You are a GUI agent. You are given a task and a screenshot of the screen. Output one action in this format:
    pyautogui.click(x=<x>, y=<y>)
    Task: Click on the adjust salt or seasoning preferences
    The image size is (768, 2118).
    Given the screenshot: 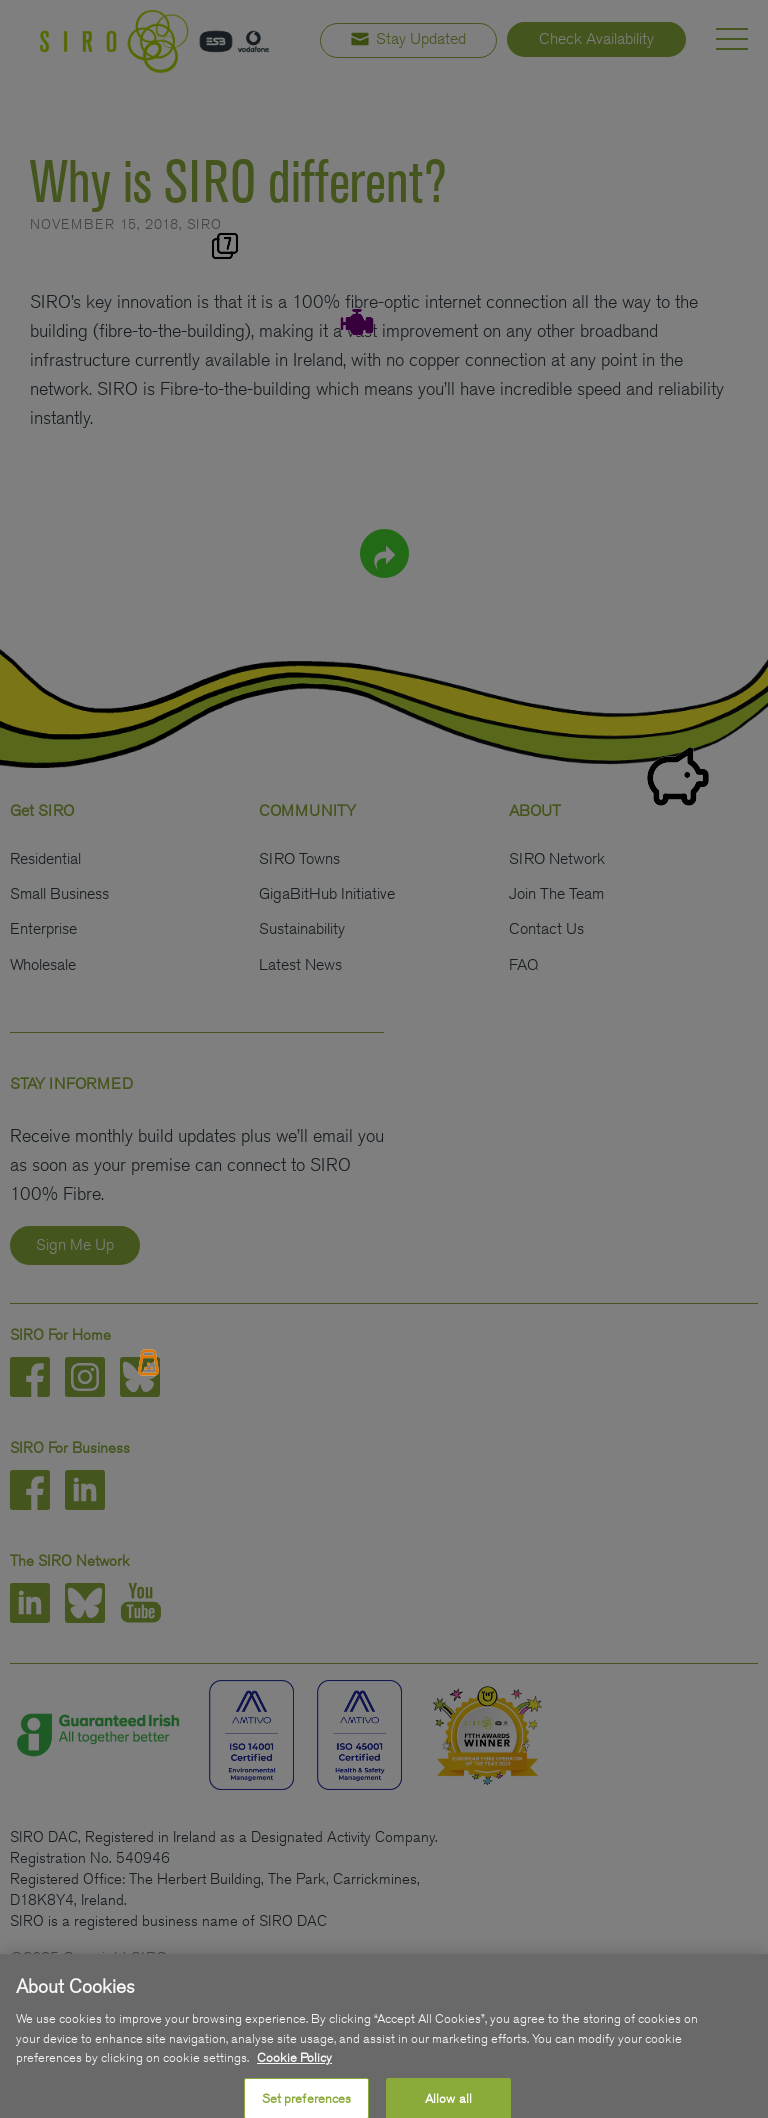 What is the action you would take?
    pyautogui.click(x=148, y=1362)
    